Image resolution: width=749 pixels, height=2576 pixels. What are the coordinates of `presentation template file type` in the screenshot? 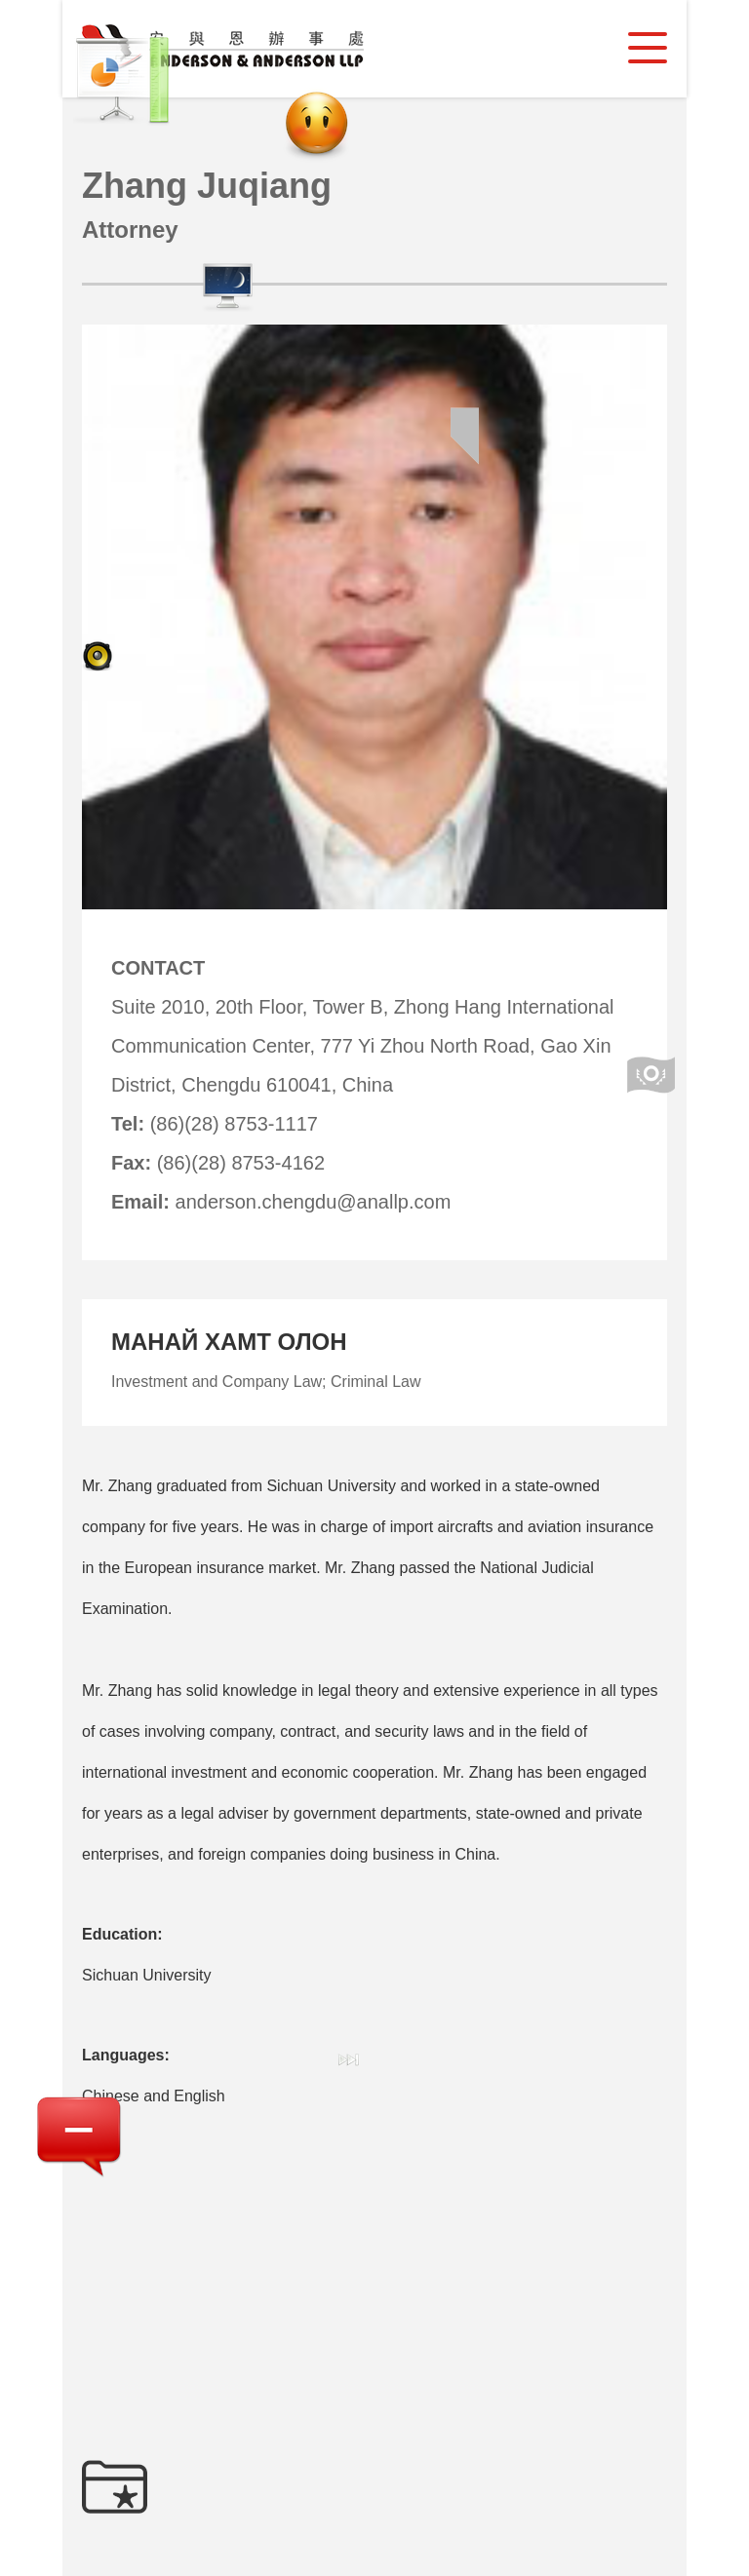 It's located at (121, 77).